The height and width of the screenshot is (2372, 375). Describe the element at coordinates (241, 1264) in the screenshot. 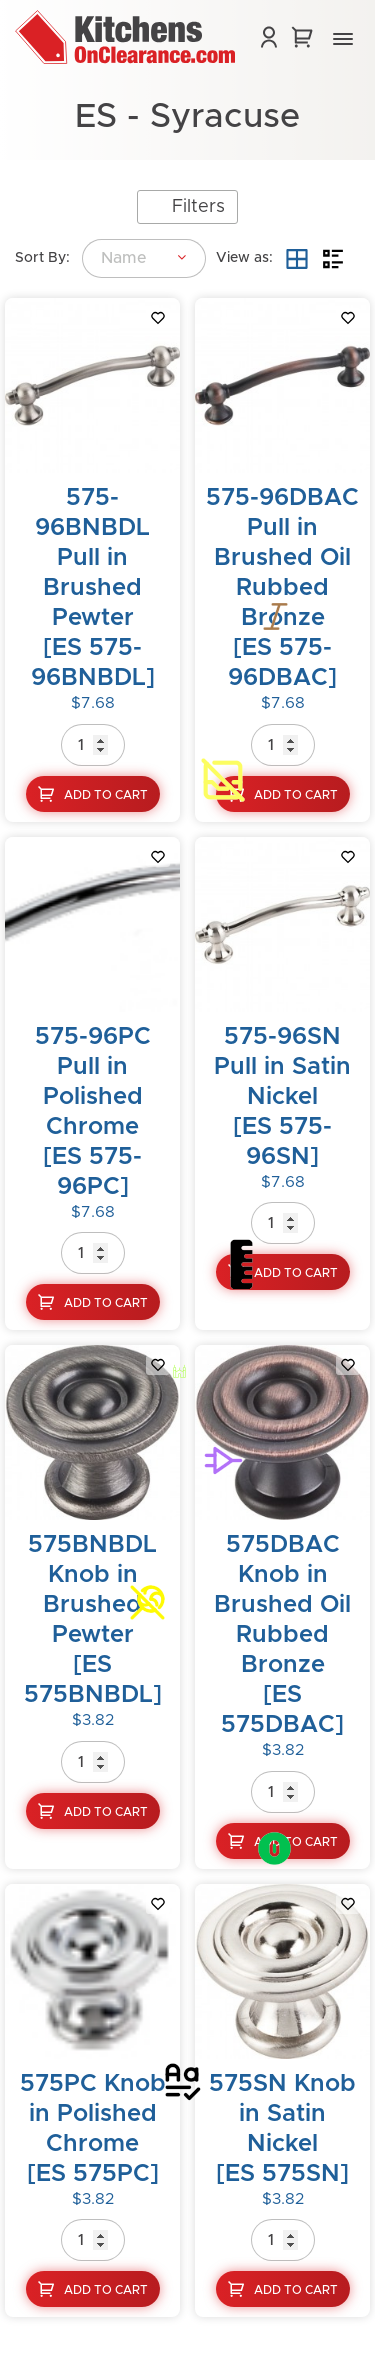

I see `measure vertical height or length` at that location.